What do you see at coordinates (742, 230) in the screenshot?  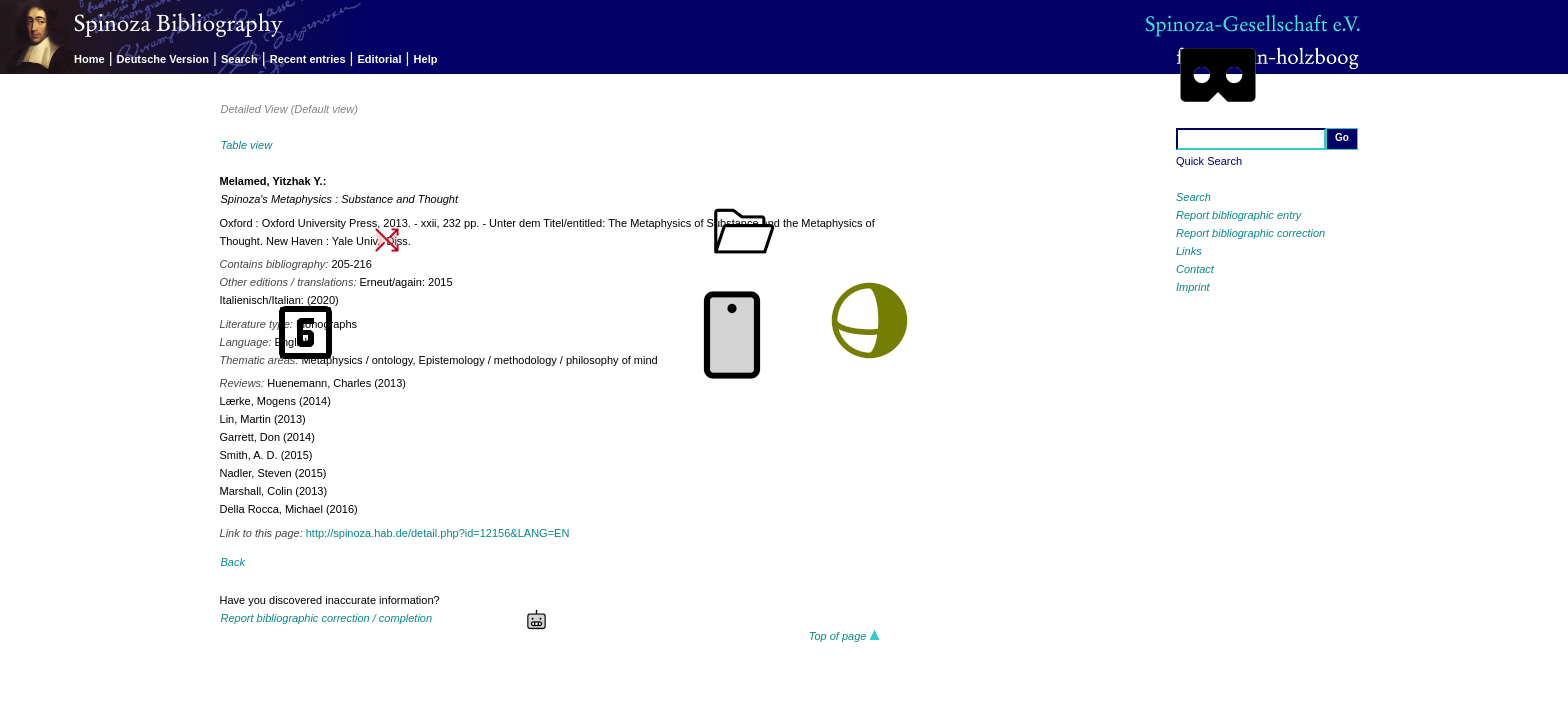 I see `open folder to view contents` at bounding box center [742, 230].